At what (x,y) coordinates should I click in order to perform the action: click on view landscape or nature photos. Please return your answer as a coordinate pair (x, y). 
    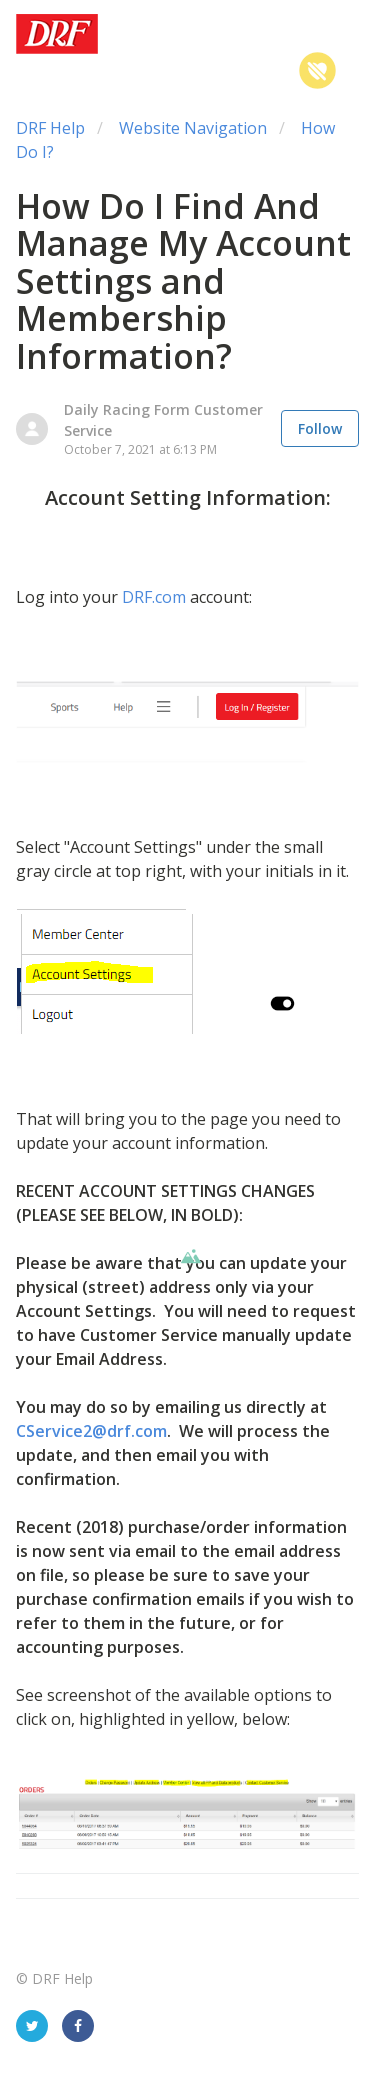
    Looking at the image, I should click on (191, 1257).